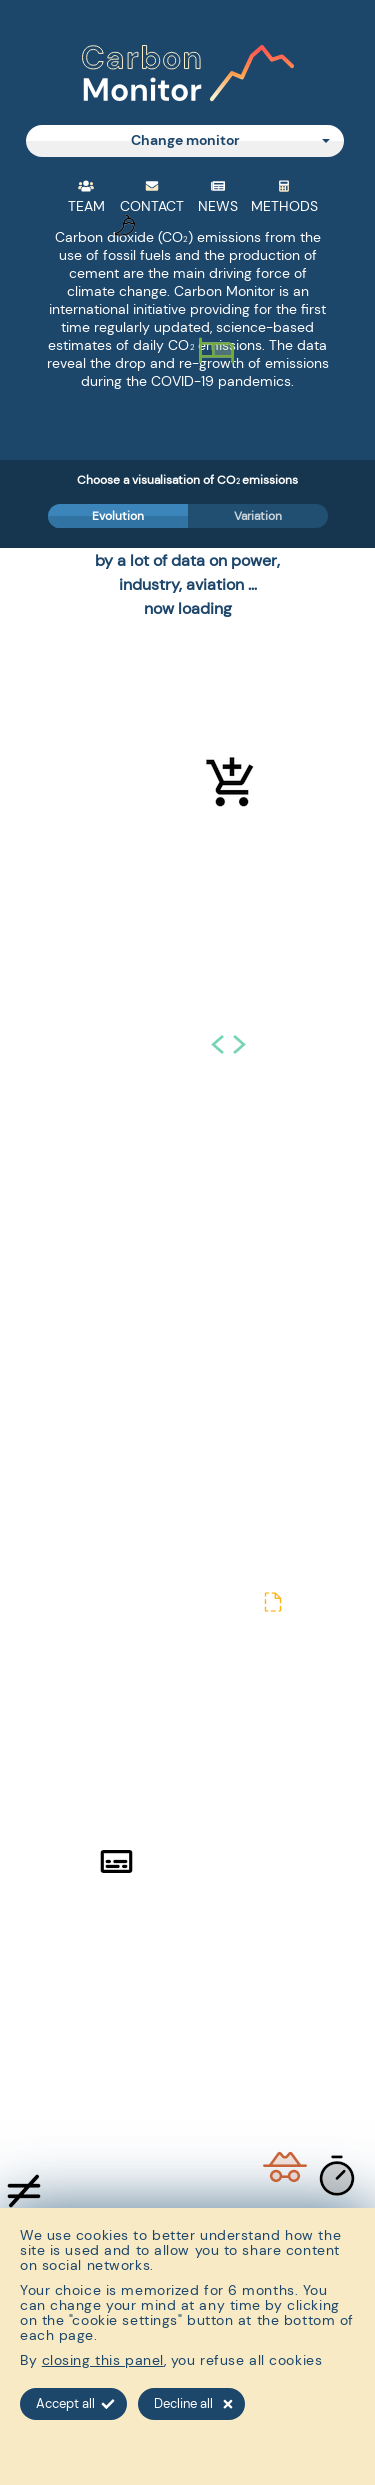 The image size is (375, 2485). Describe the element at coordinates (337, 2177) in the screenshot. I see `set a countdown timer` at that location.